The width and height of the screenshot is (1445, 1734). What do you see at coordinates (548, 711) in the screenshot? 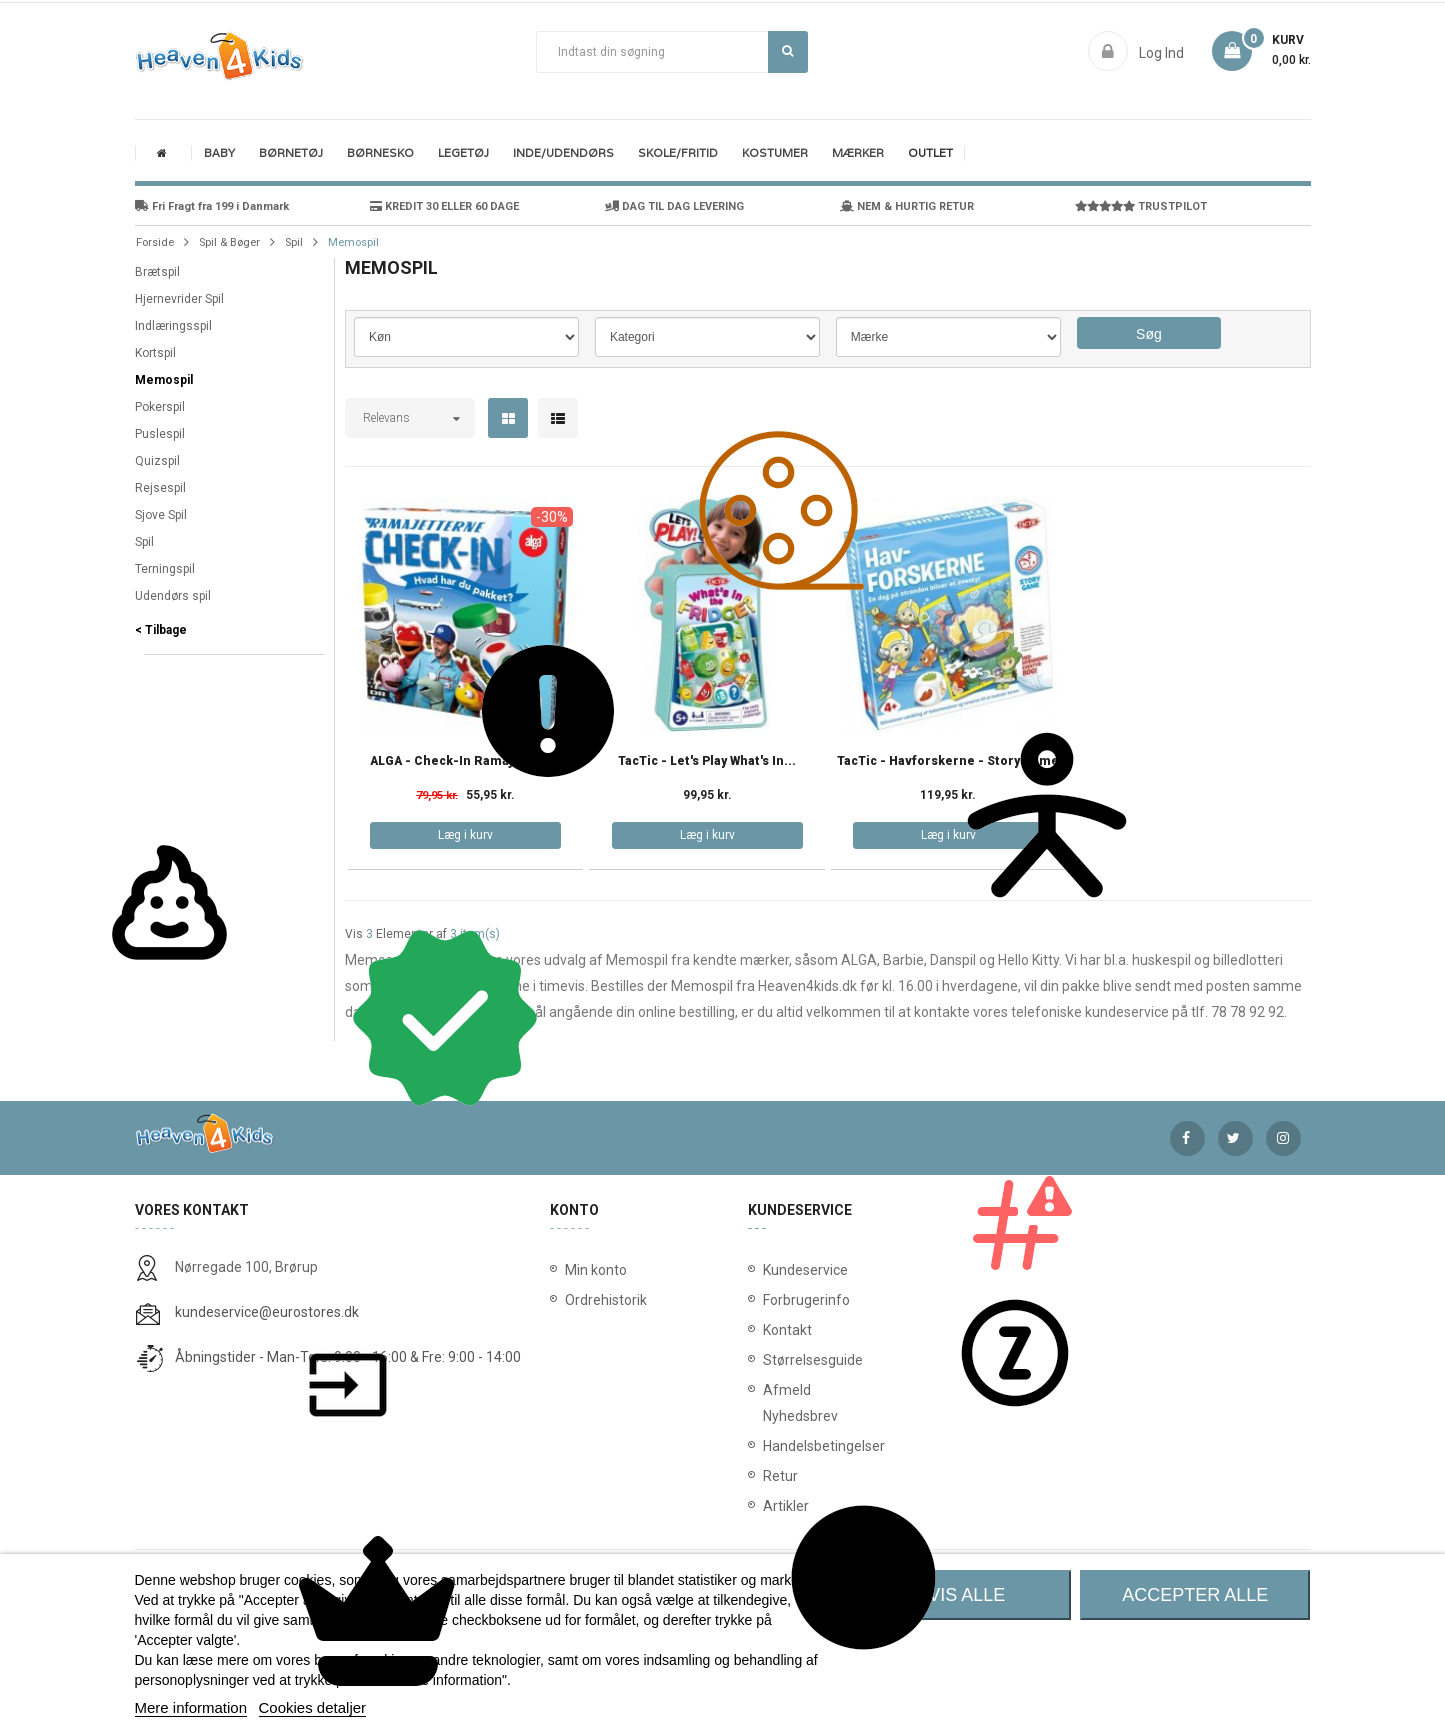
I see `indicates an error or problem has occurred` at bounding box center [548, 711].